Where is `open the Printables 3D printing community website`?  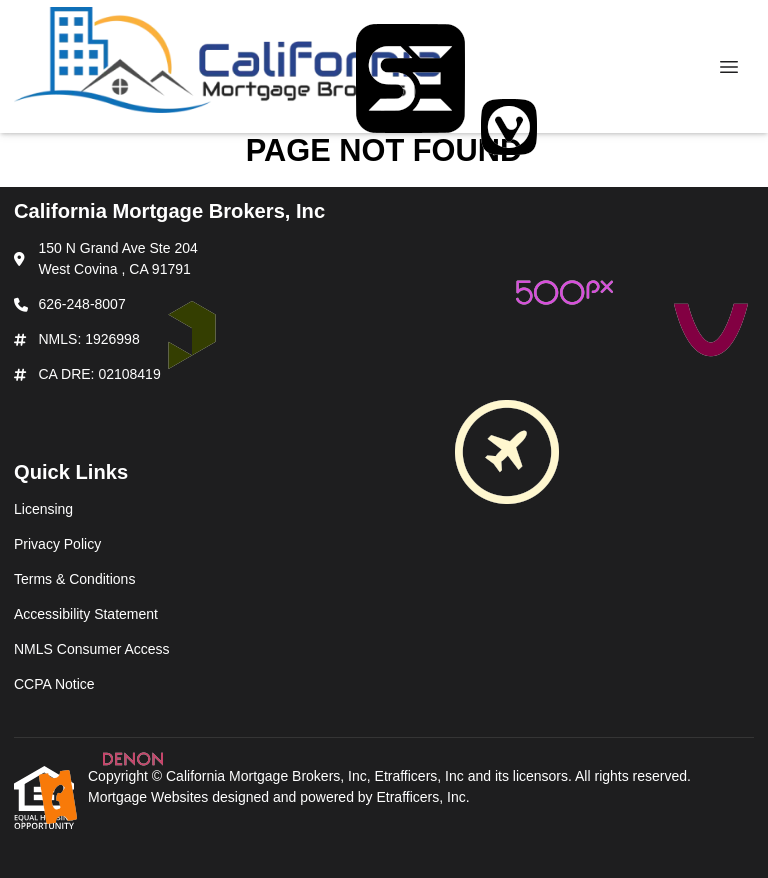
open the Printables 3D printing community website is located at coordinates (192, 335).